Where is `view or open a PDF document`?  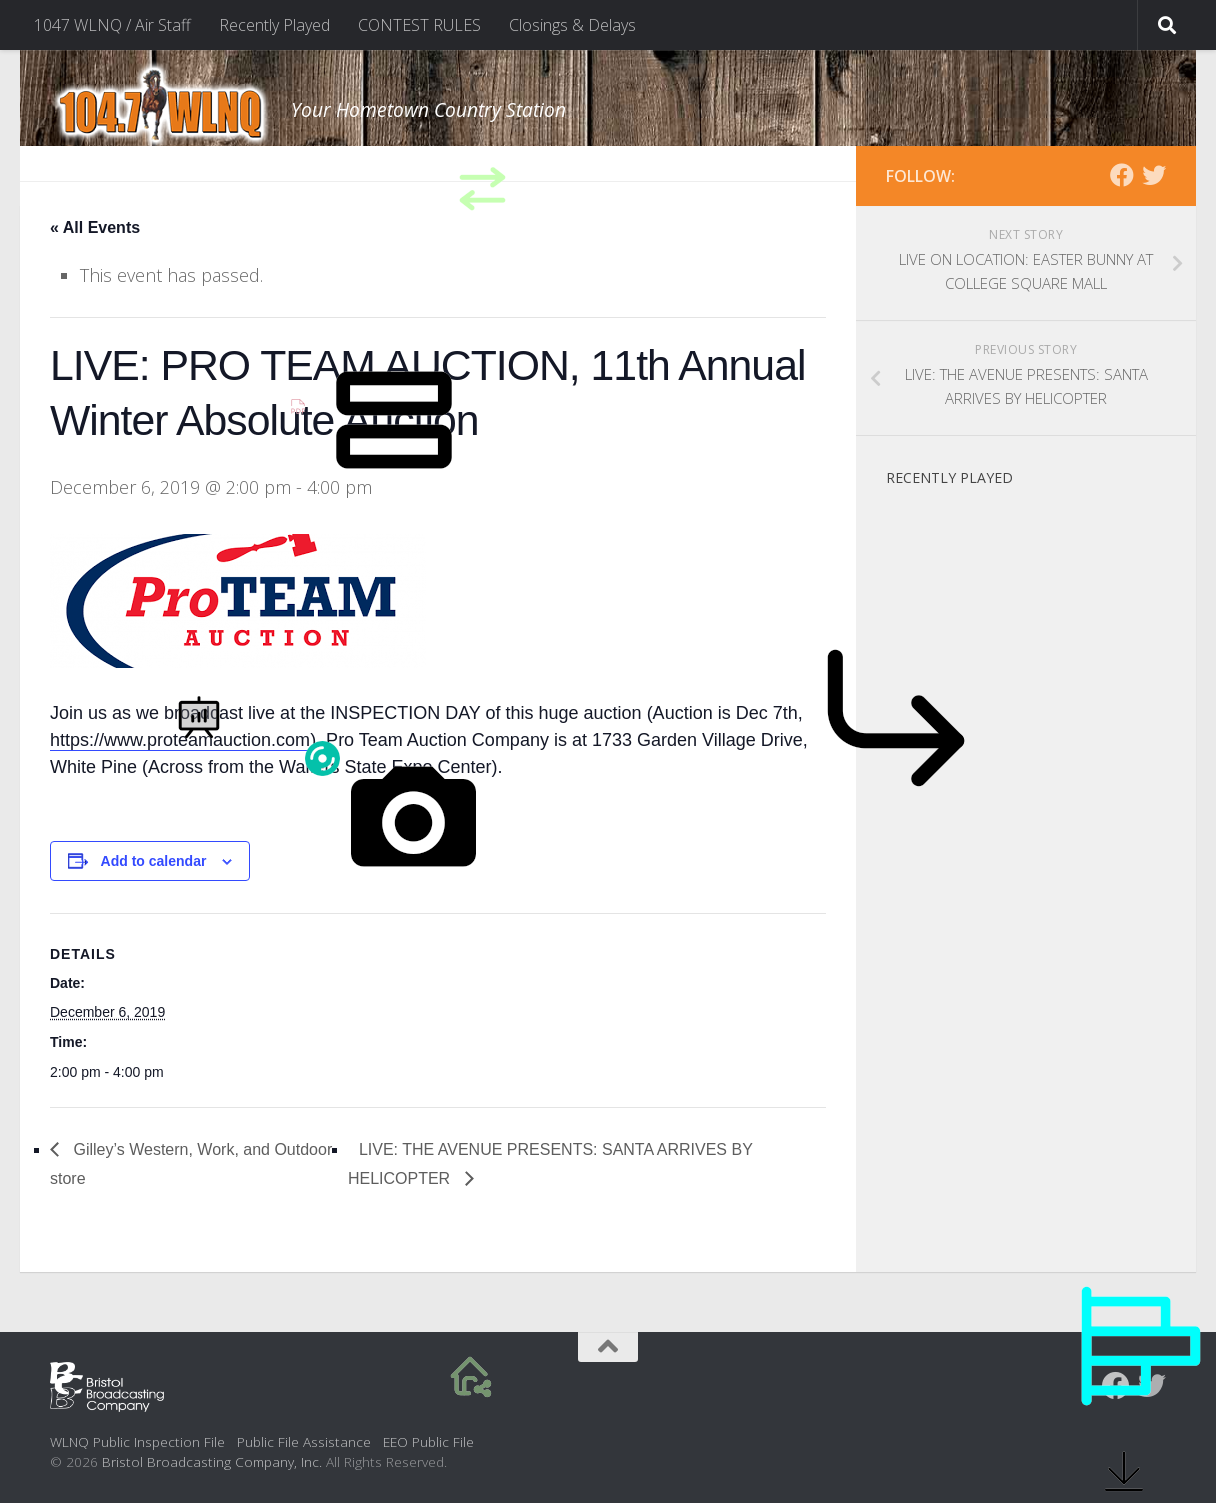
view or open a PDF document is located at coordinates (298, 407).